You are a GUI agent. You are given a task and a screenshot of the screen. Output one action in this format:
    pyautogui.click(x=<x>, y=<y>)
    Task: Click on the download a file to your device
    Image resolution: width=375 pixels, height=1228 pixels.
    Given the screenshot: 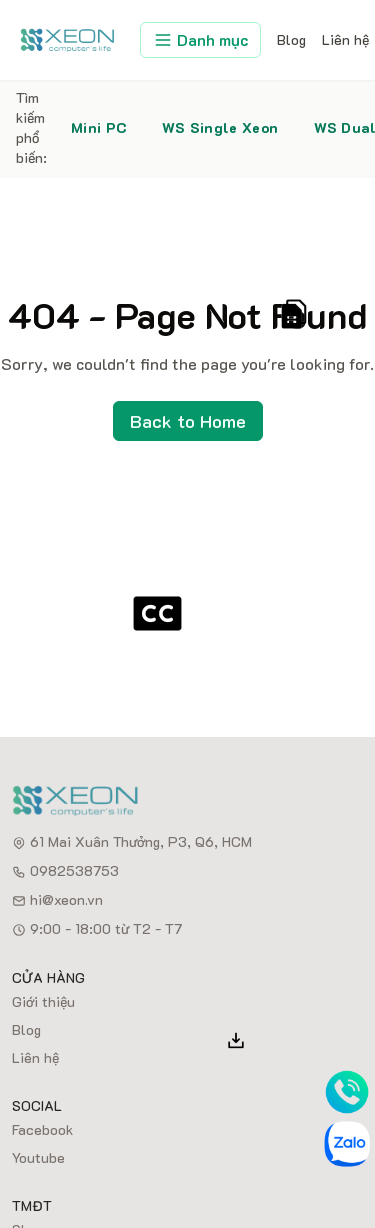 What is the action you would take?
    pyautogui.click(x=236, y=1041)
    